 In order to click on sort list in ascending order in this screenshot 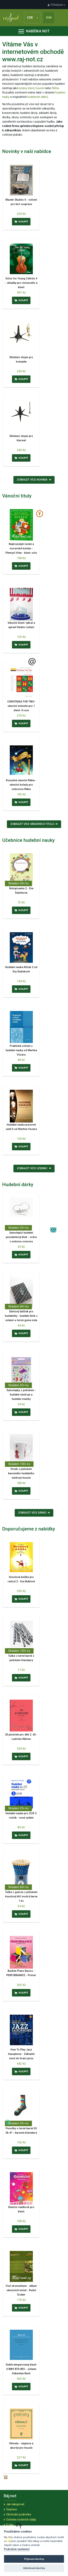, I will do `click(19, 2525)`.